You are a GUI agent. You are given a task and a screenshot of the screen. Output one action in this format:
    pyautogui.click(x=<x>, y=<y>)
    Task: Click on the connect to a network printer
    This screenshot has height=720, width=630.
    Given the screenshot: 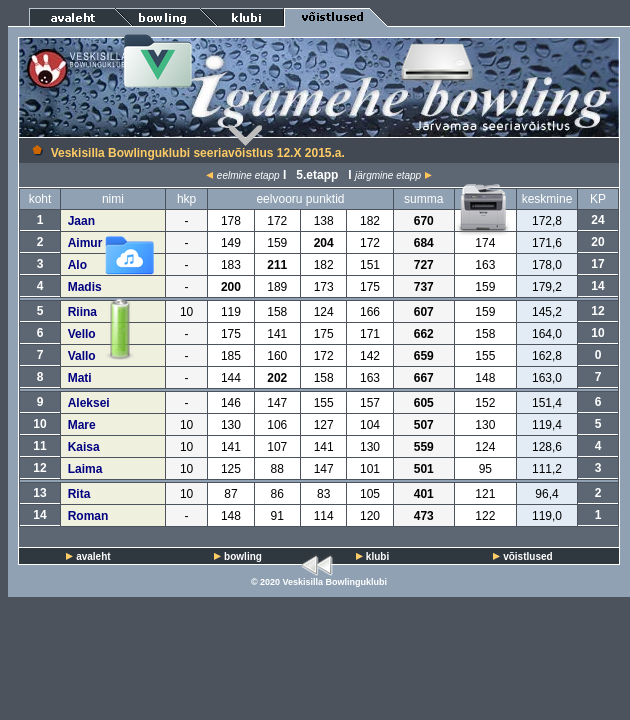 What is the action you would take?
    pyautogui.click(x=483, y=207)
    